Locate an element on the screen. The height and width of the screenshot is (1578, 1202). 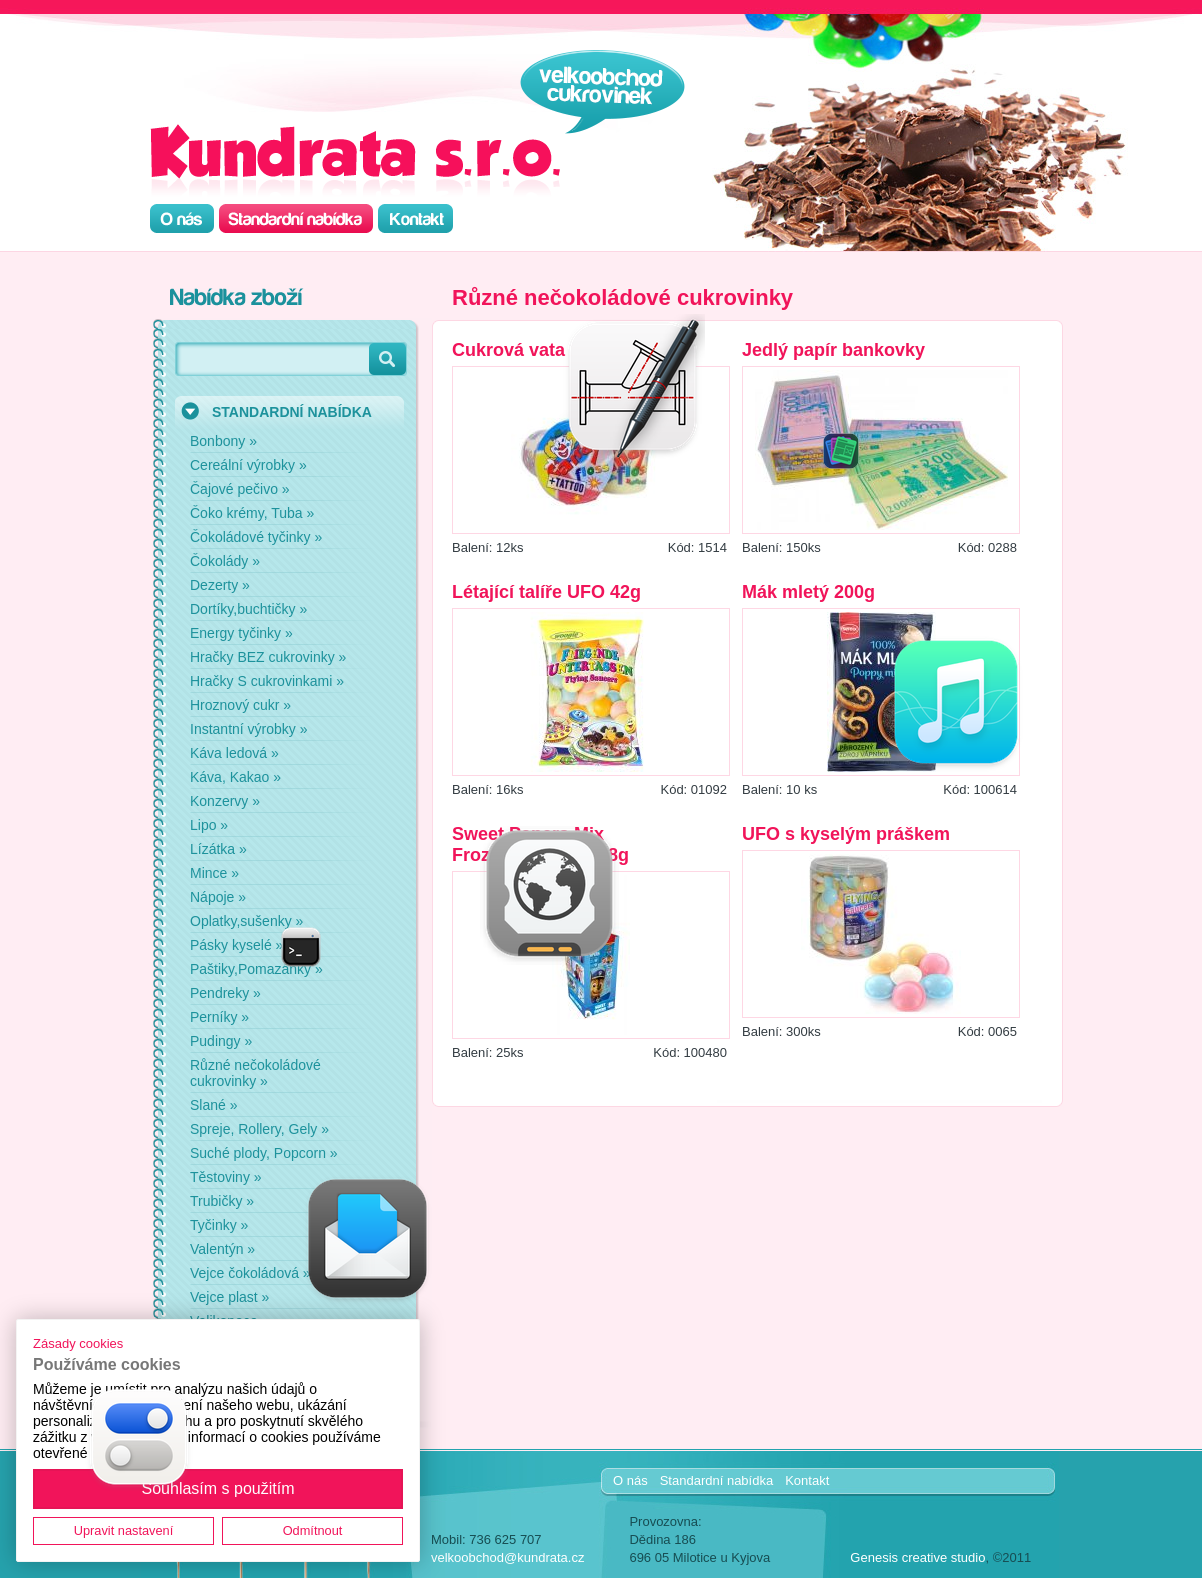
open QCAD drafting application is located at coordinates (632, 386).